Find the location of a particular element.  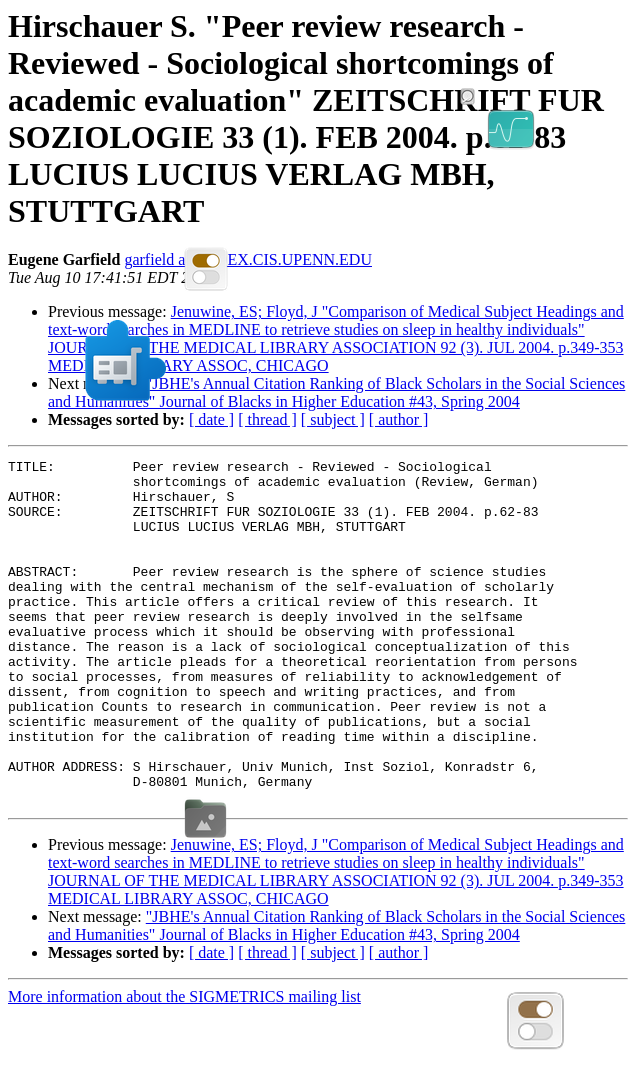

open unity tweak tool settings is located at coordinates (535, 1020).